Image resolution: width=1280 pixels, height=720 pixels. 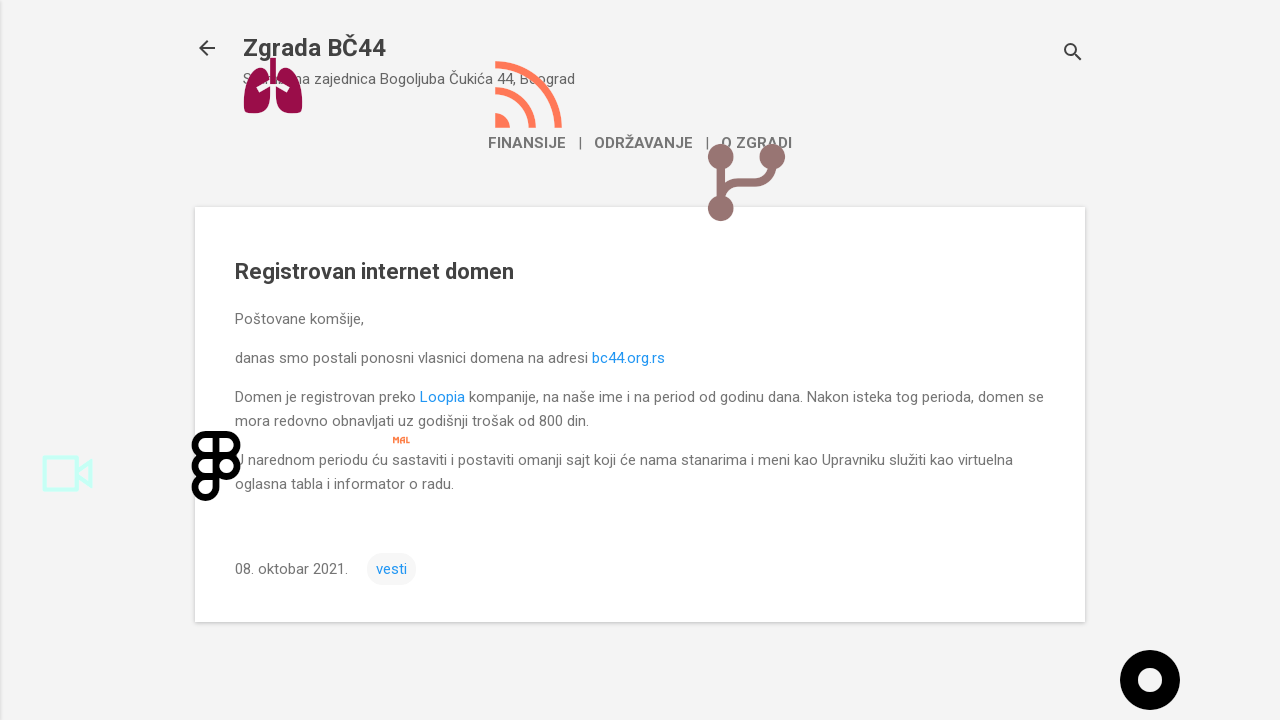 I want to click on open figma design app, so click(x=216, y=466).